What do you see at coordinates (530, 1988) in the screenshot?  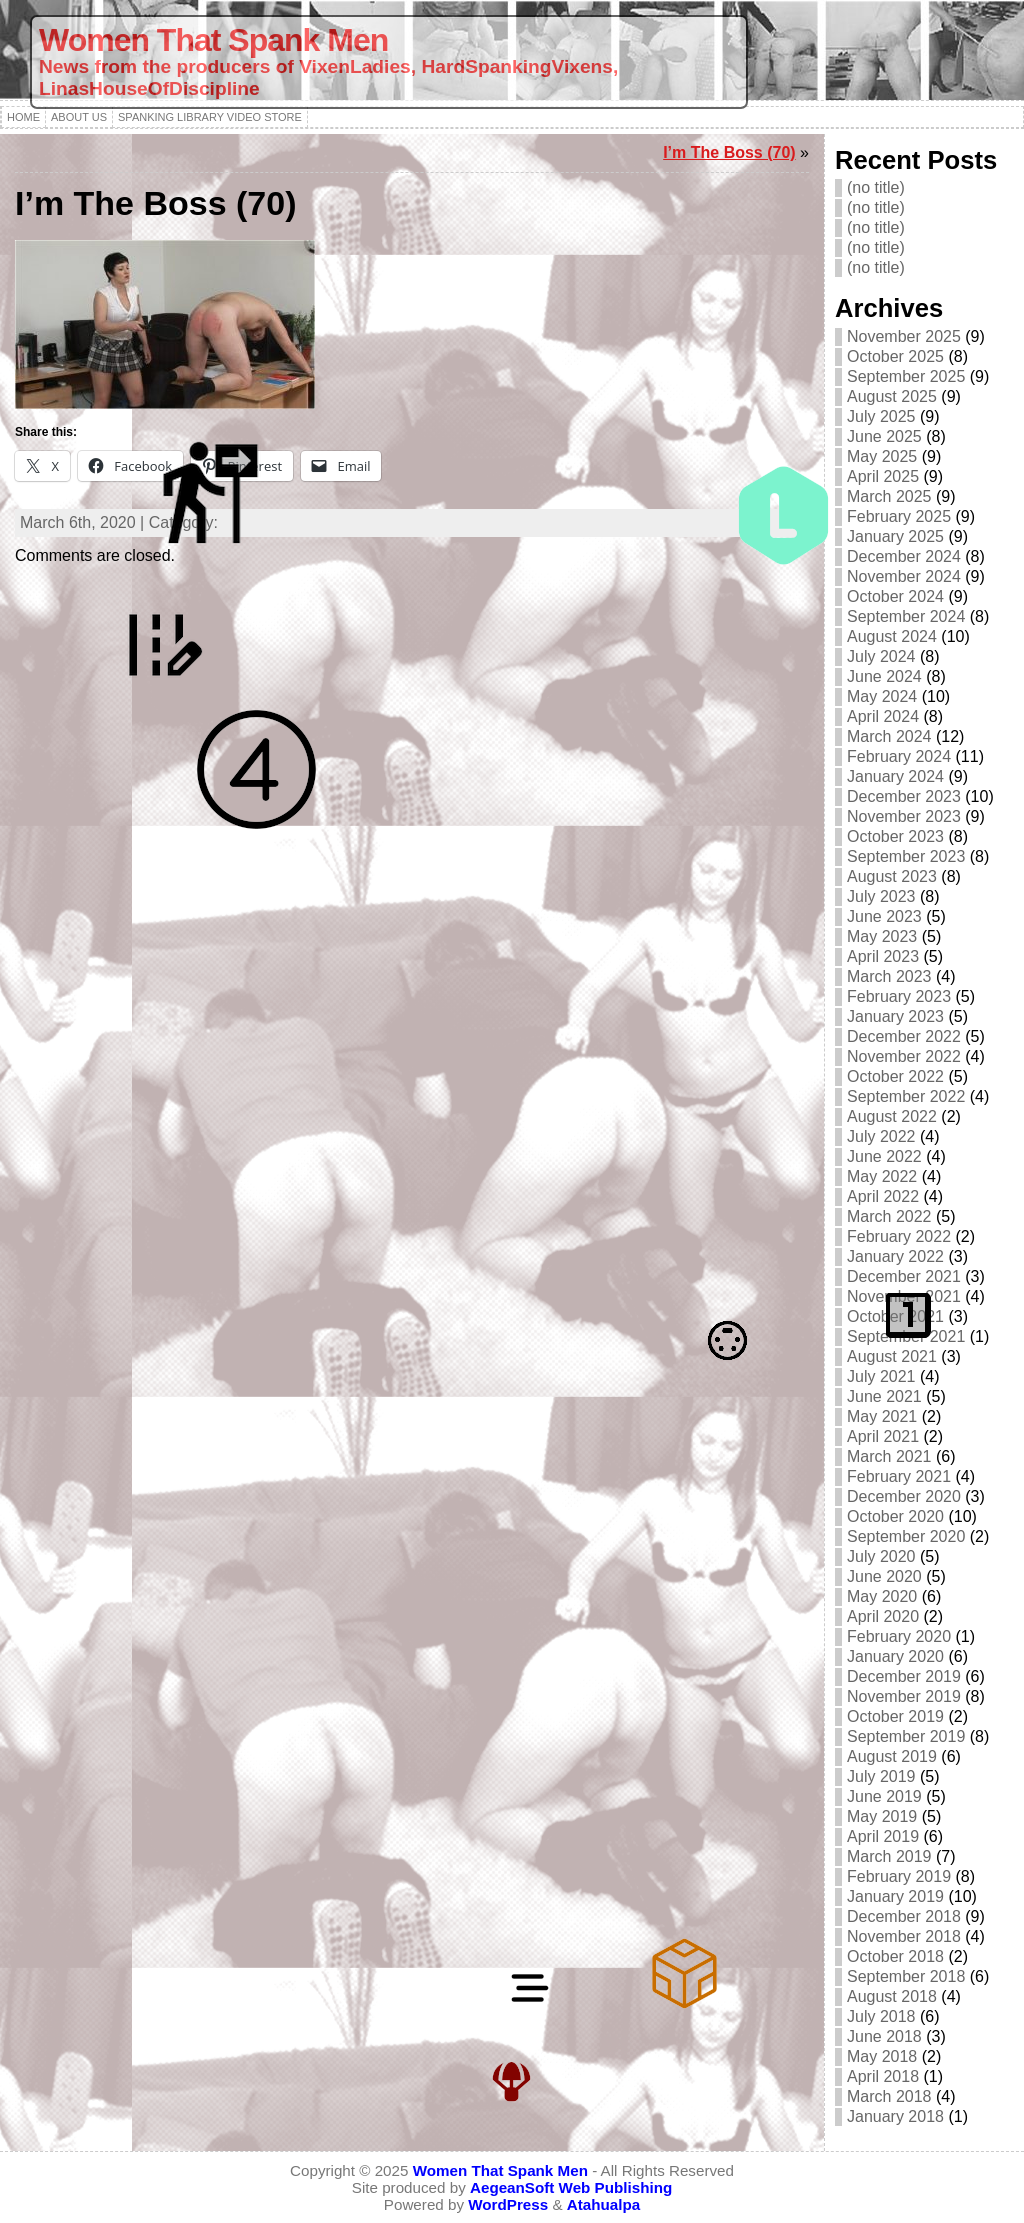 I see `open navigation menu` at bounding box center [530, 1988].